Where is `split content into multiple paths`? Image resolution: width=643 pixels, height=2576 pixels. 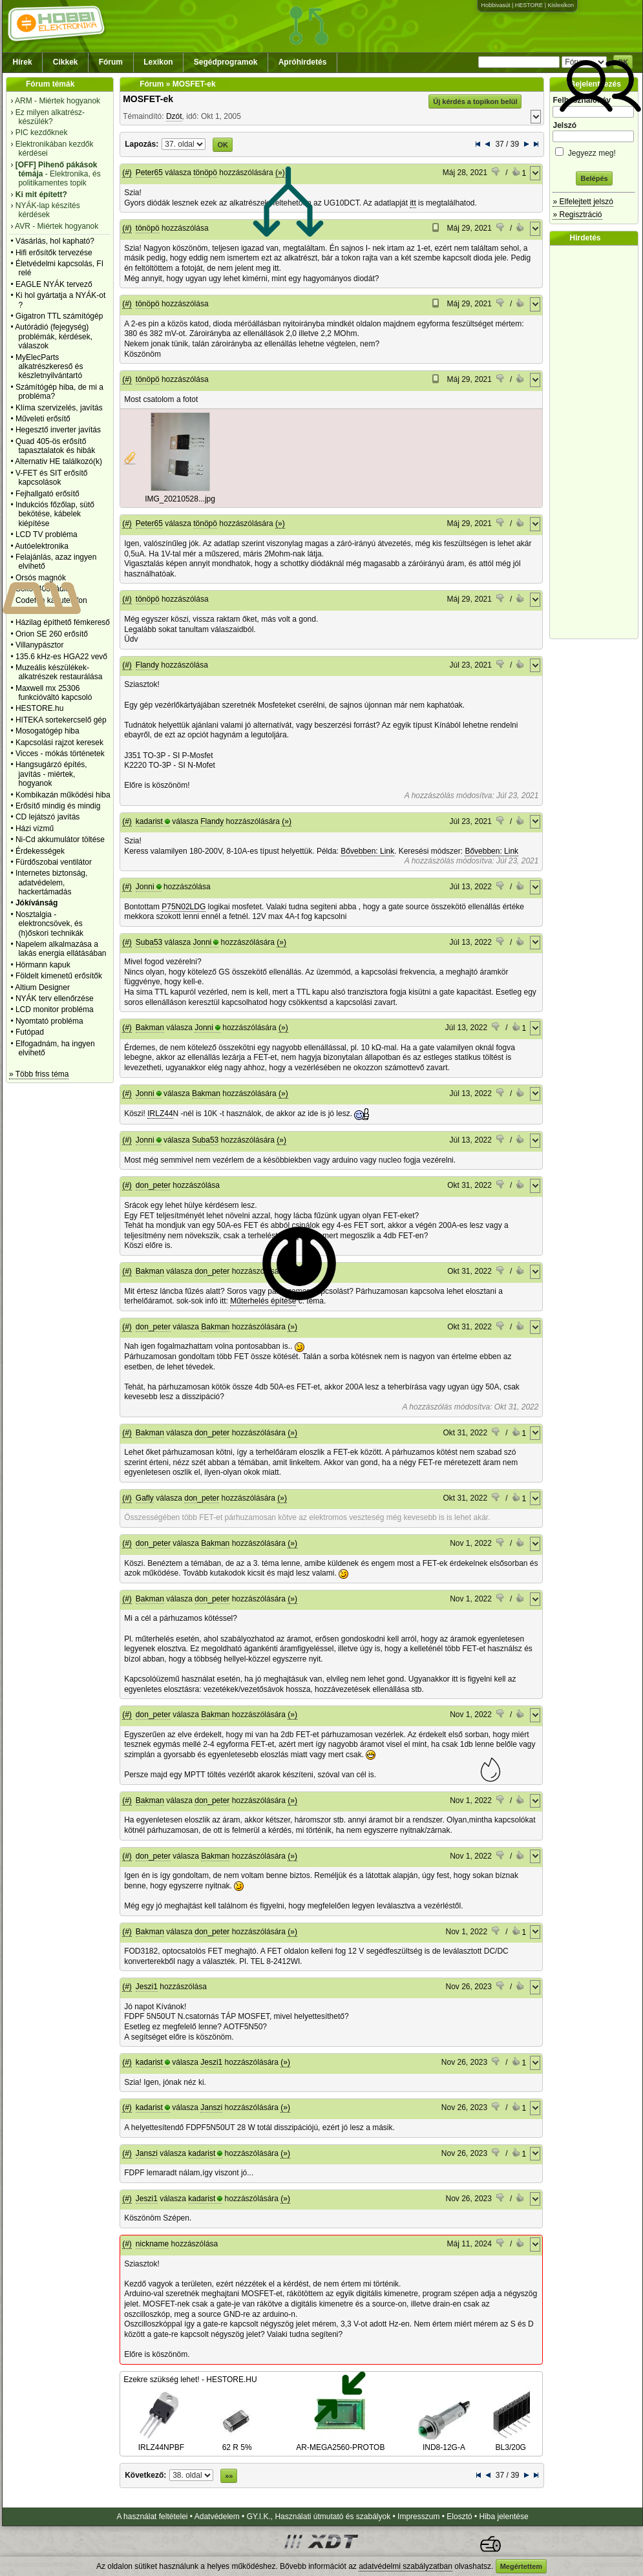 split content into multiple paths is located at coordinates (288, 204).